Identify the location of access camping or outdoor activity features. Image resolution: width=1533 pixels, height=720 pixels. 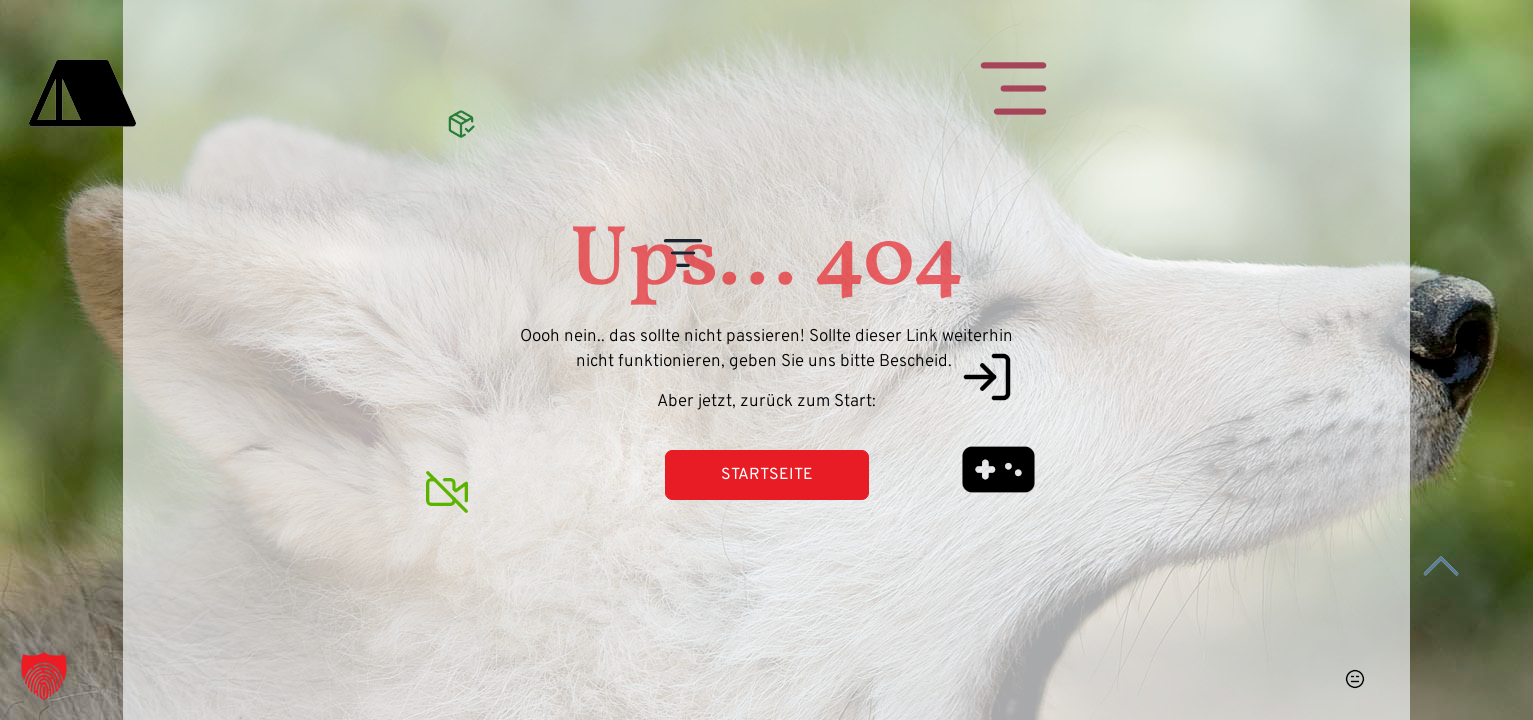
(82, 96).